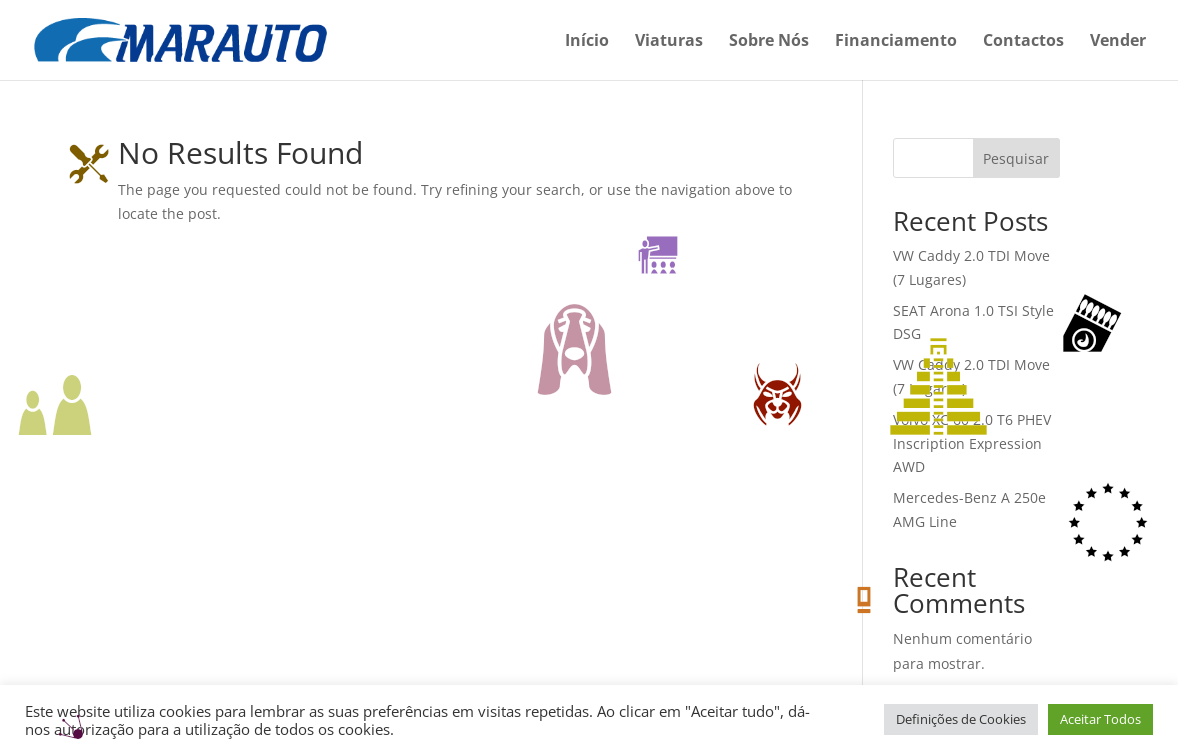  What do you see at coordinates (574, 349) in the screenshot?
I see `select basset hound as your pet avatar` at bounding box center [574, 349].